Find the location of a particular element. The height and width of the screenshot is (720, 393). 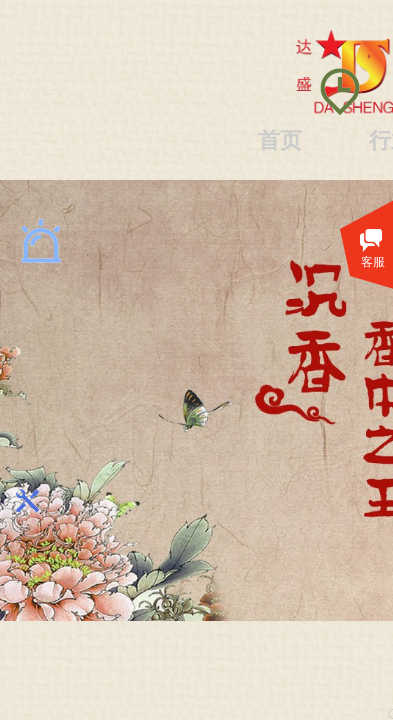

view location history is located at coordinates (340, 90).